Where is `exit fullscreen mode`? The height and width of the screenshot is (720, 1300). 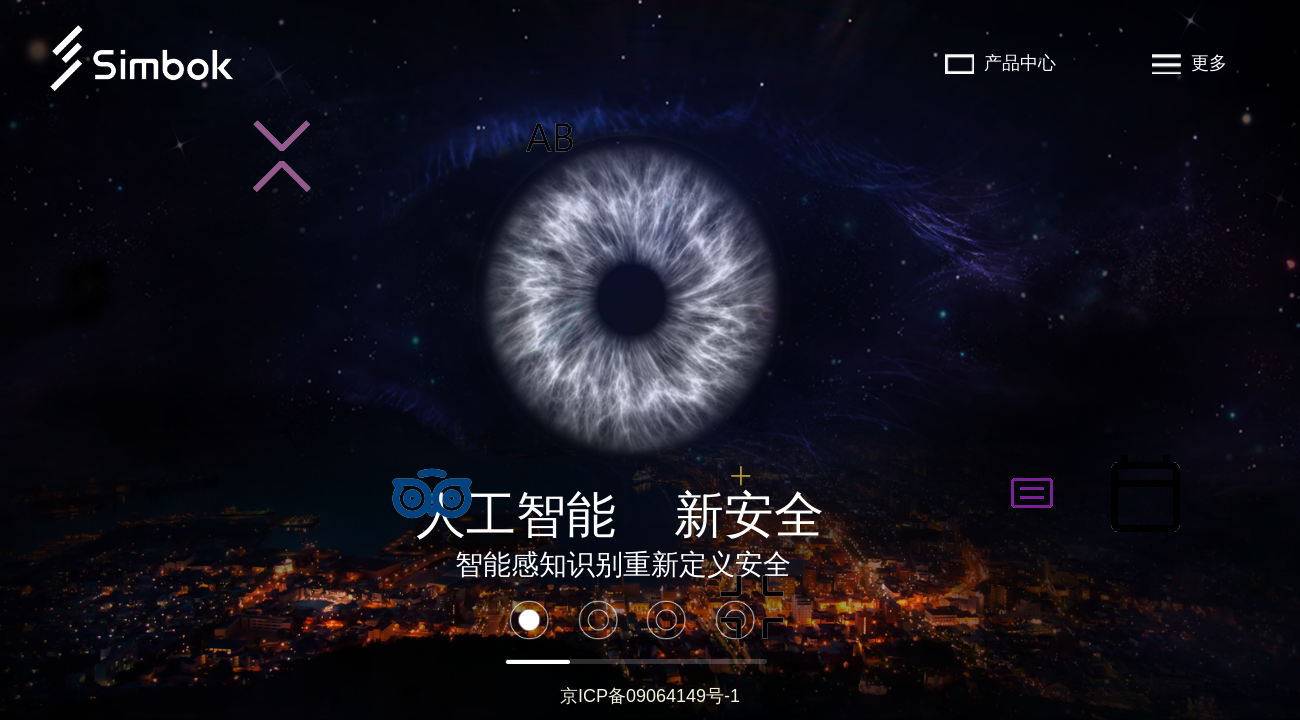 exit fullscreen mode is located at coordinates (752, 607).